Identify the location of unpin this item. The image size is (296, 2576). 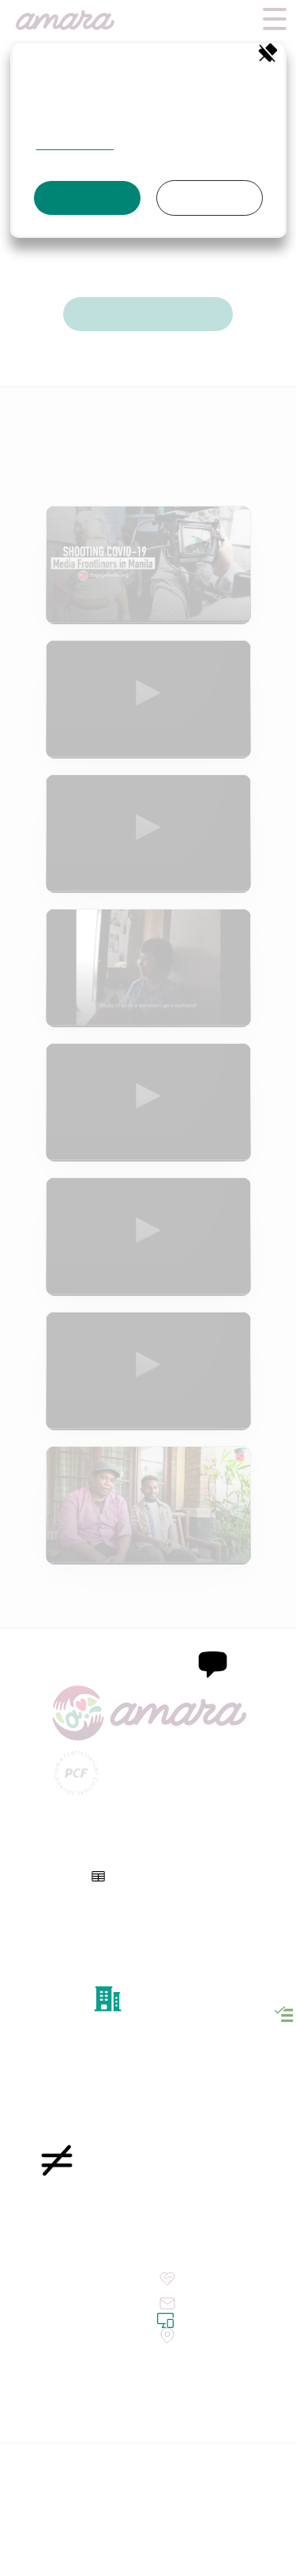
(267, 53).